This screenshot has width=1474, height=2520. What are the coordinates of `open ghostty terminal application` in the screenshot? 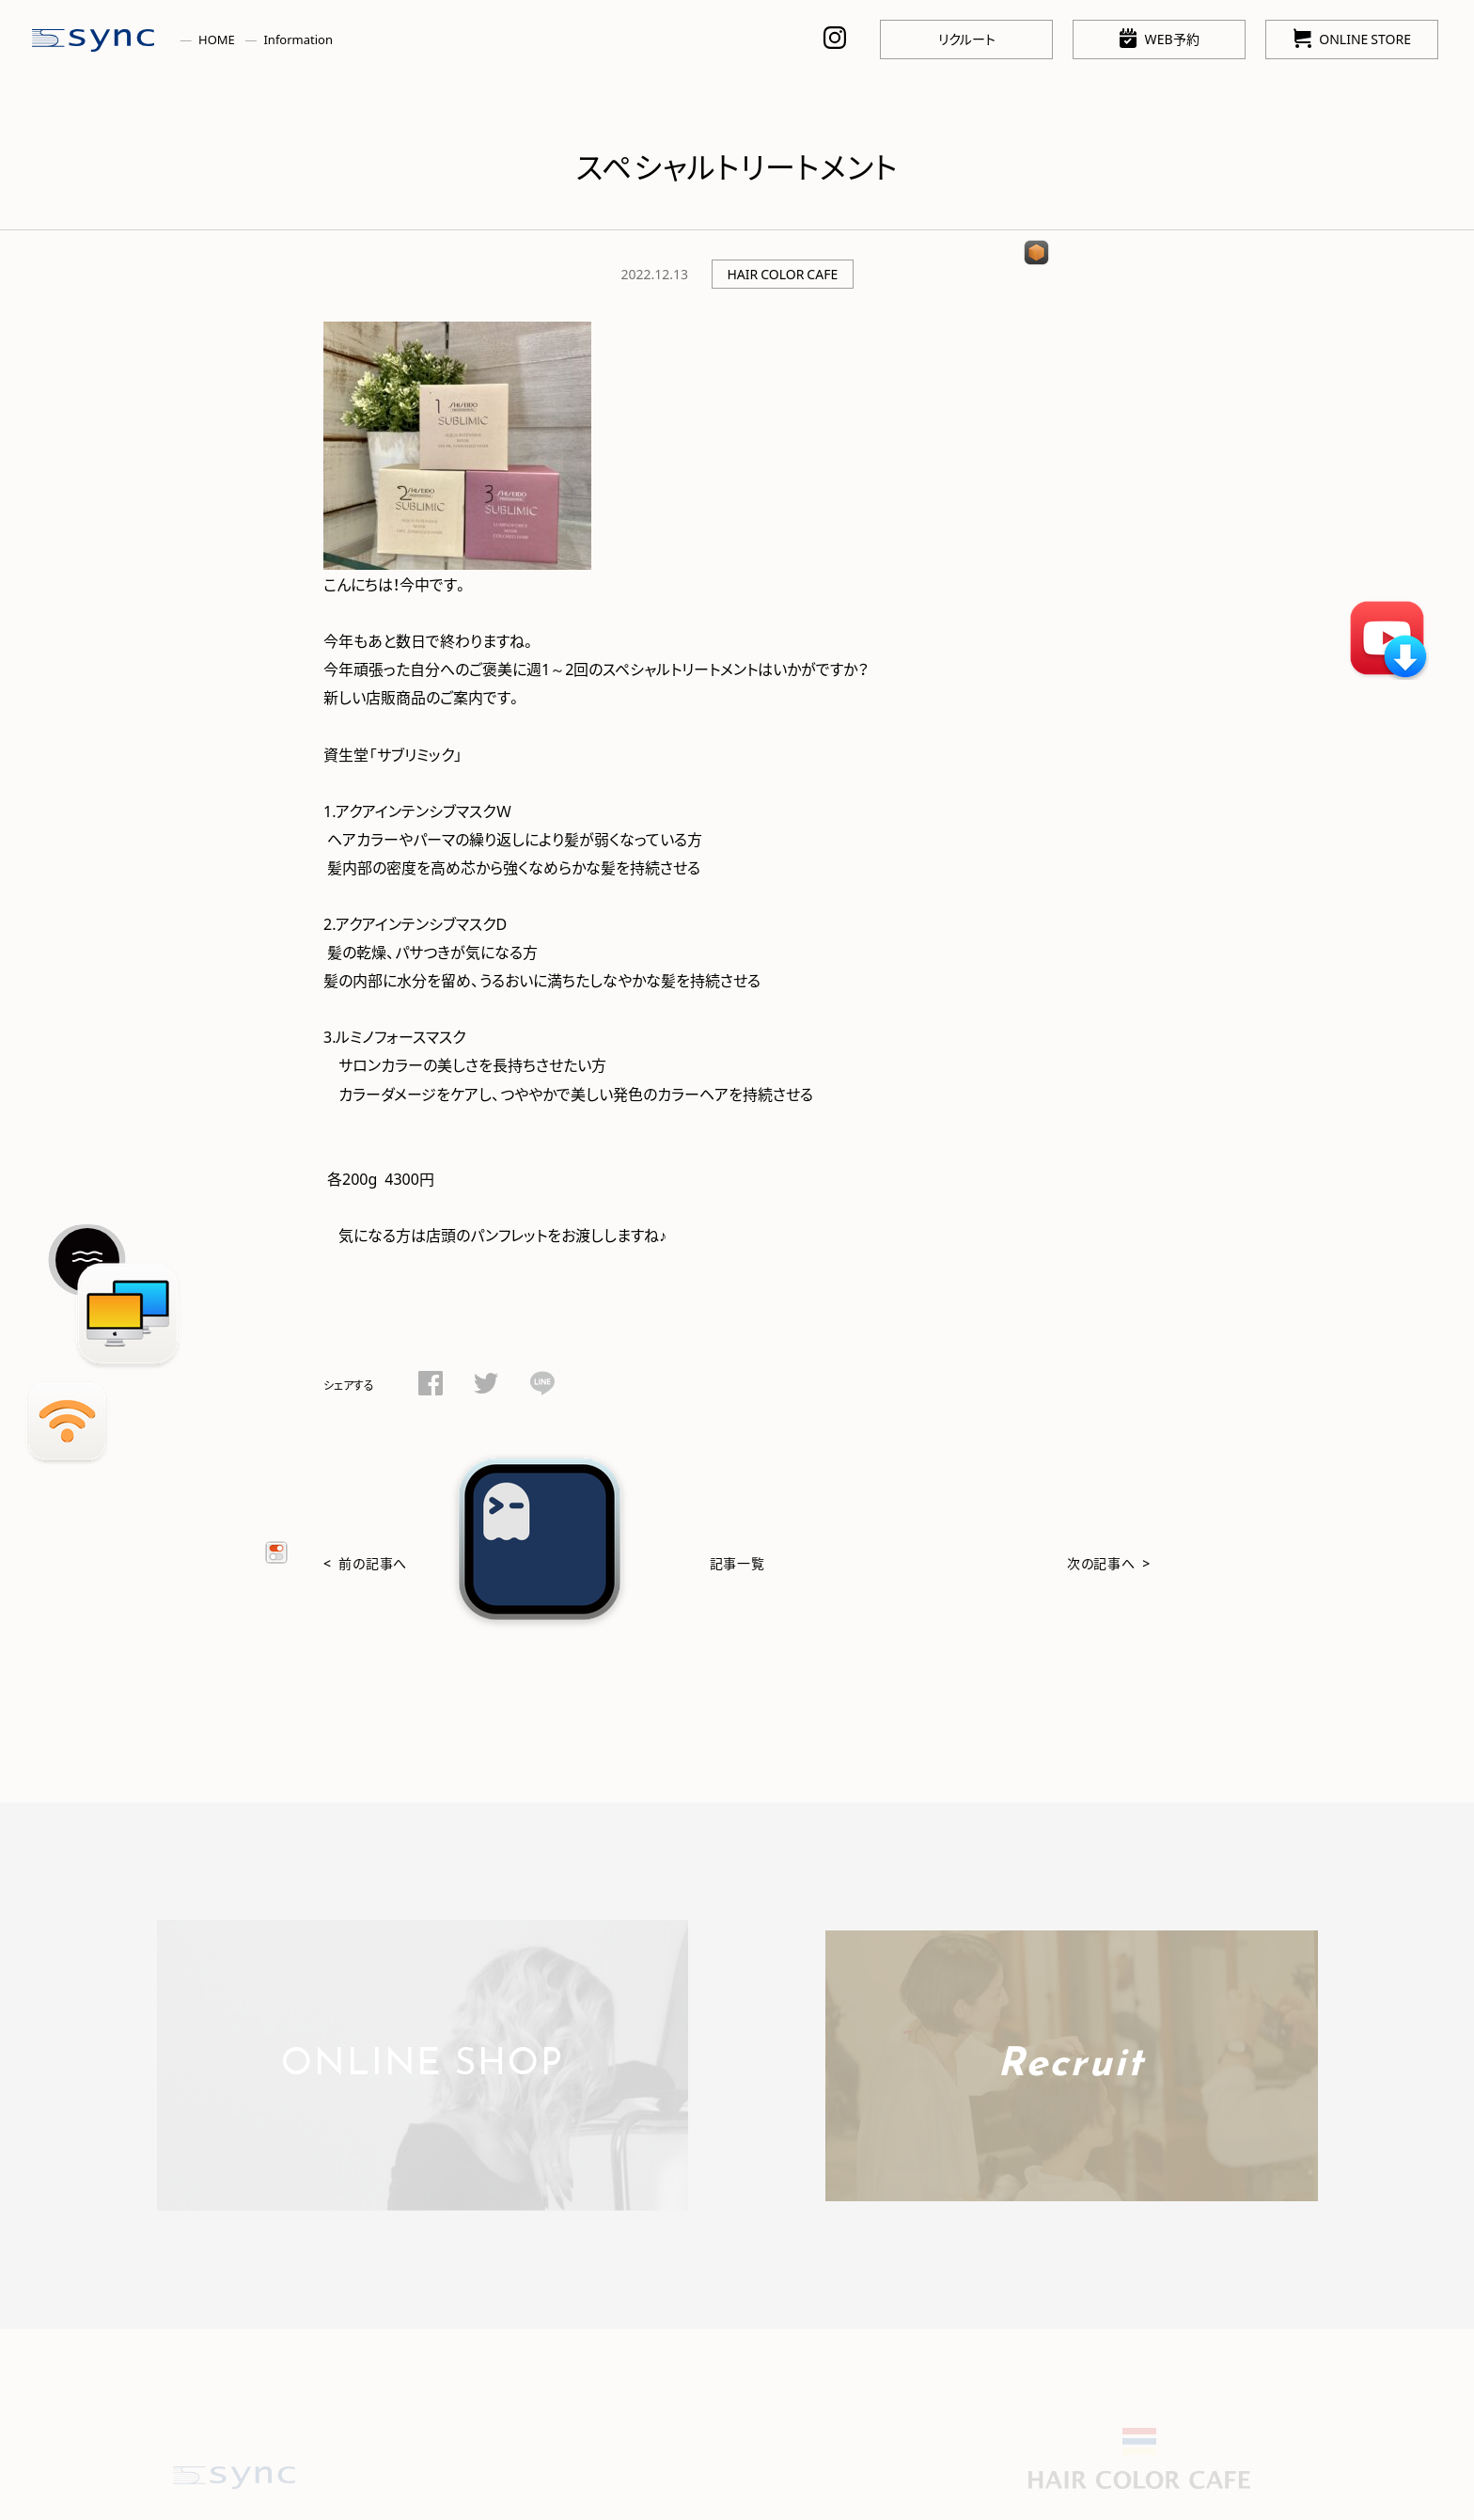 It's located at (540, 1539).